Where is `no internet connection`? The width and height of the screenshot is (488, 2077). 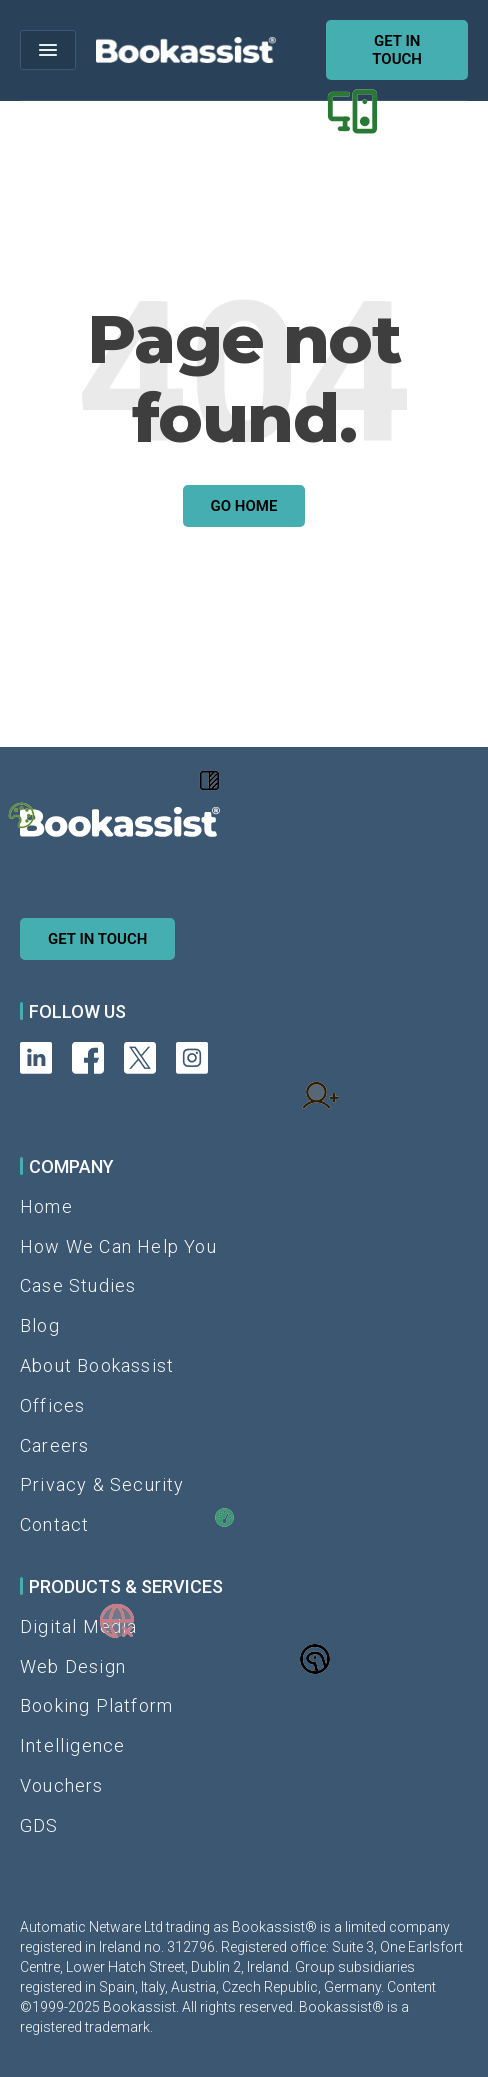 no internet connection is located at coordinates (117, 1621).